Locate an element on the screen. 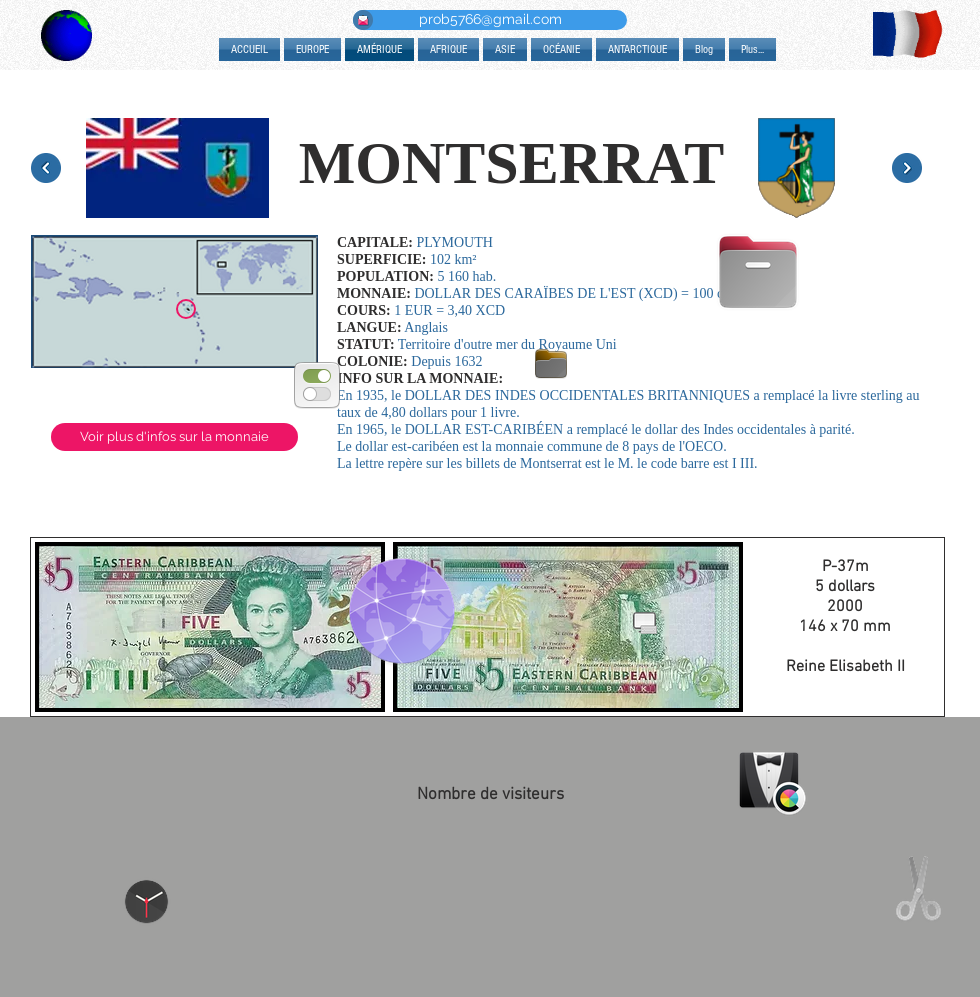 The width and height of the screenshot is (980, 997). launch display calibrator tool is located at coordinates (772, 783).